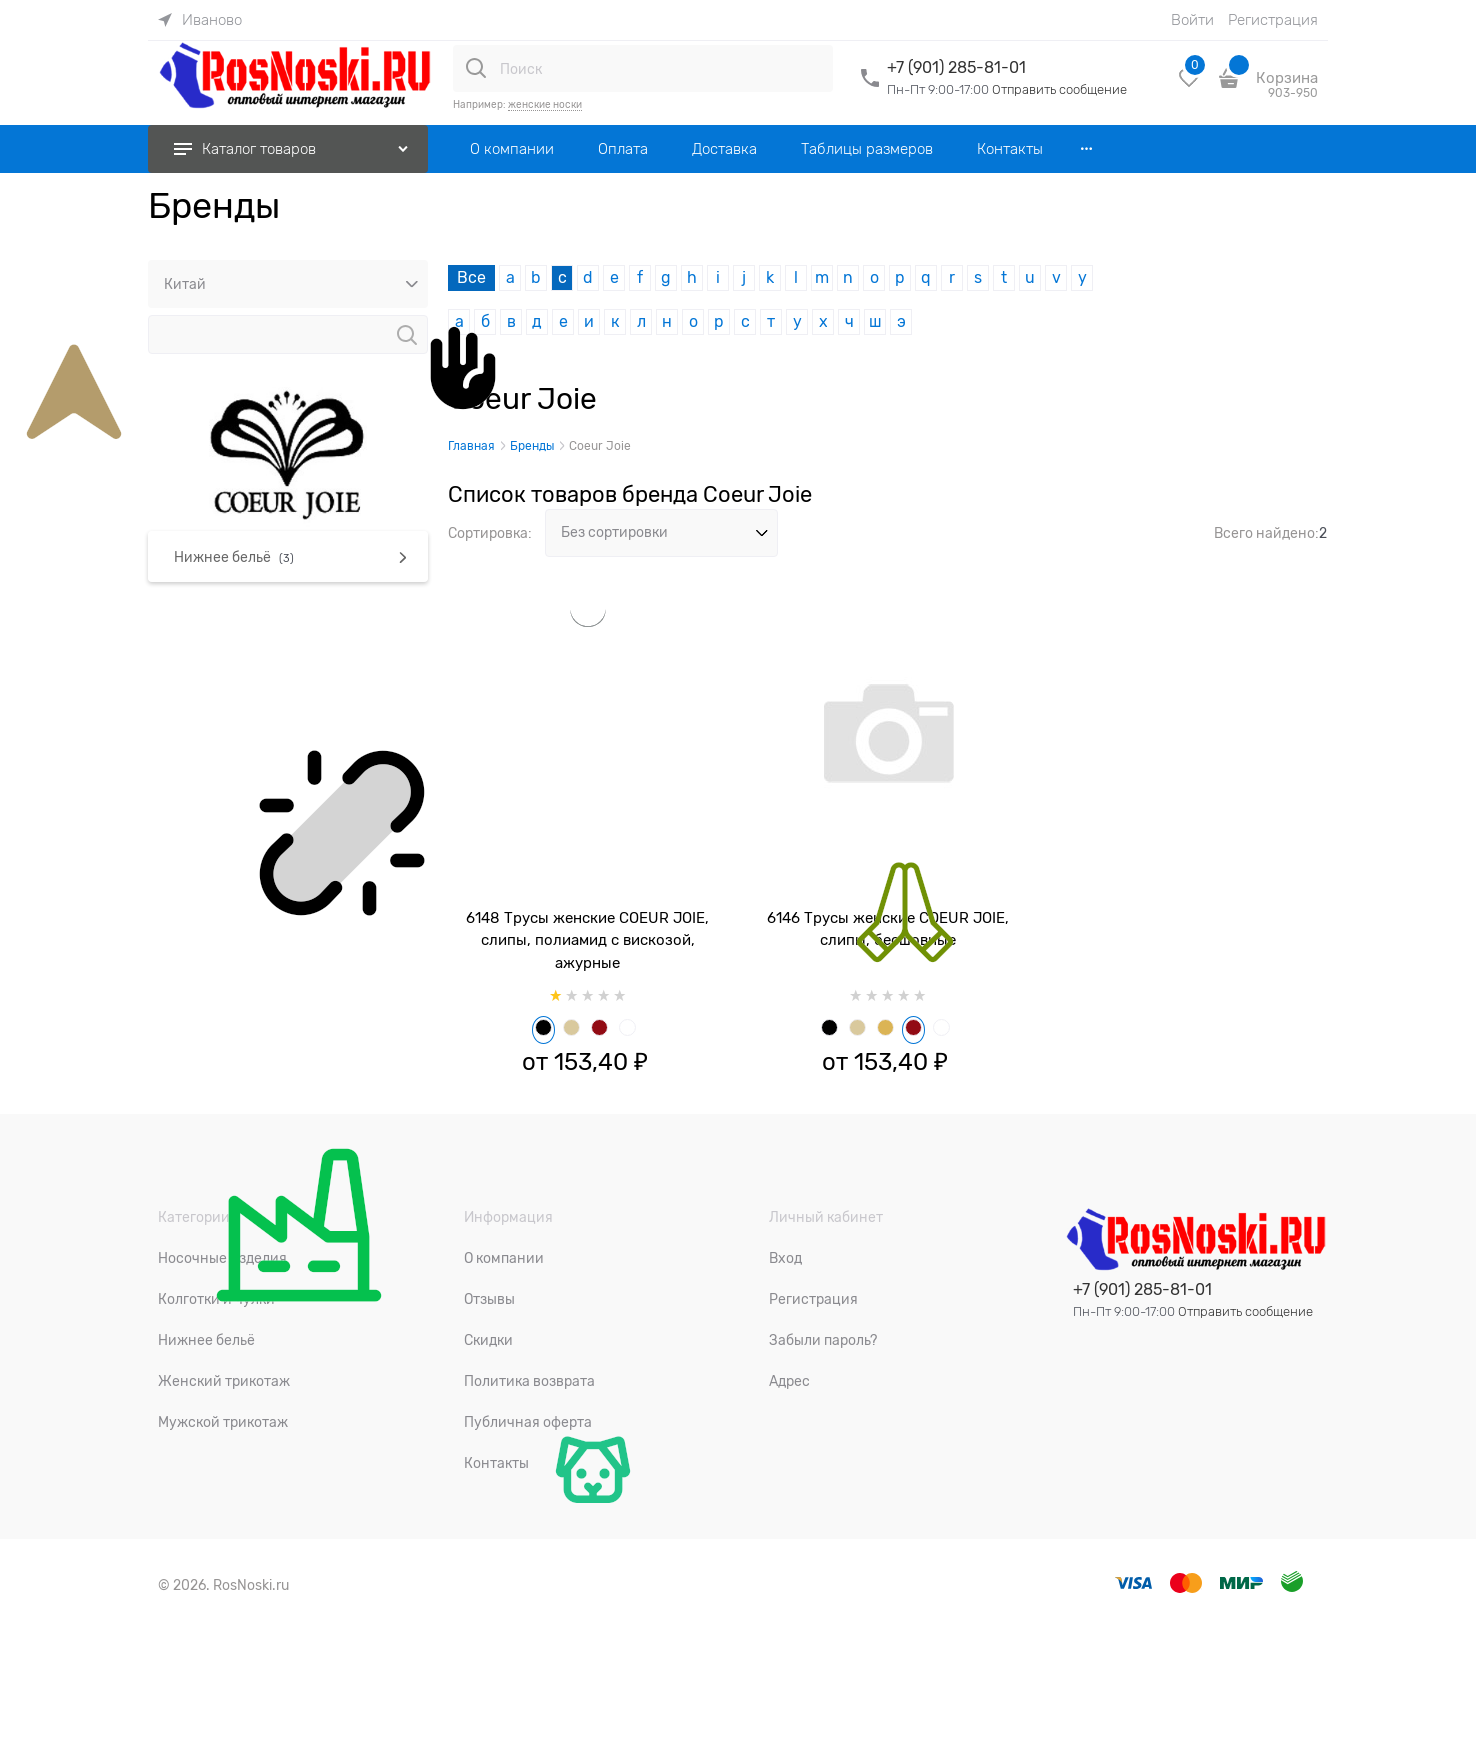  Describe the element at coordinates (593, 1471) in the screenshot. I see `access pet-related features or settings` at that location.